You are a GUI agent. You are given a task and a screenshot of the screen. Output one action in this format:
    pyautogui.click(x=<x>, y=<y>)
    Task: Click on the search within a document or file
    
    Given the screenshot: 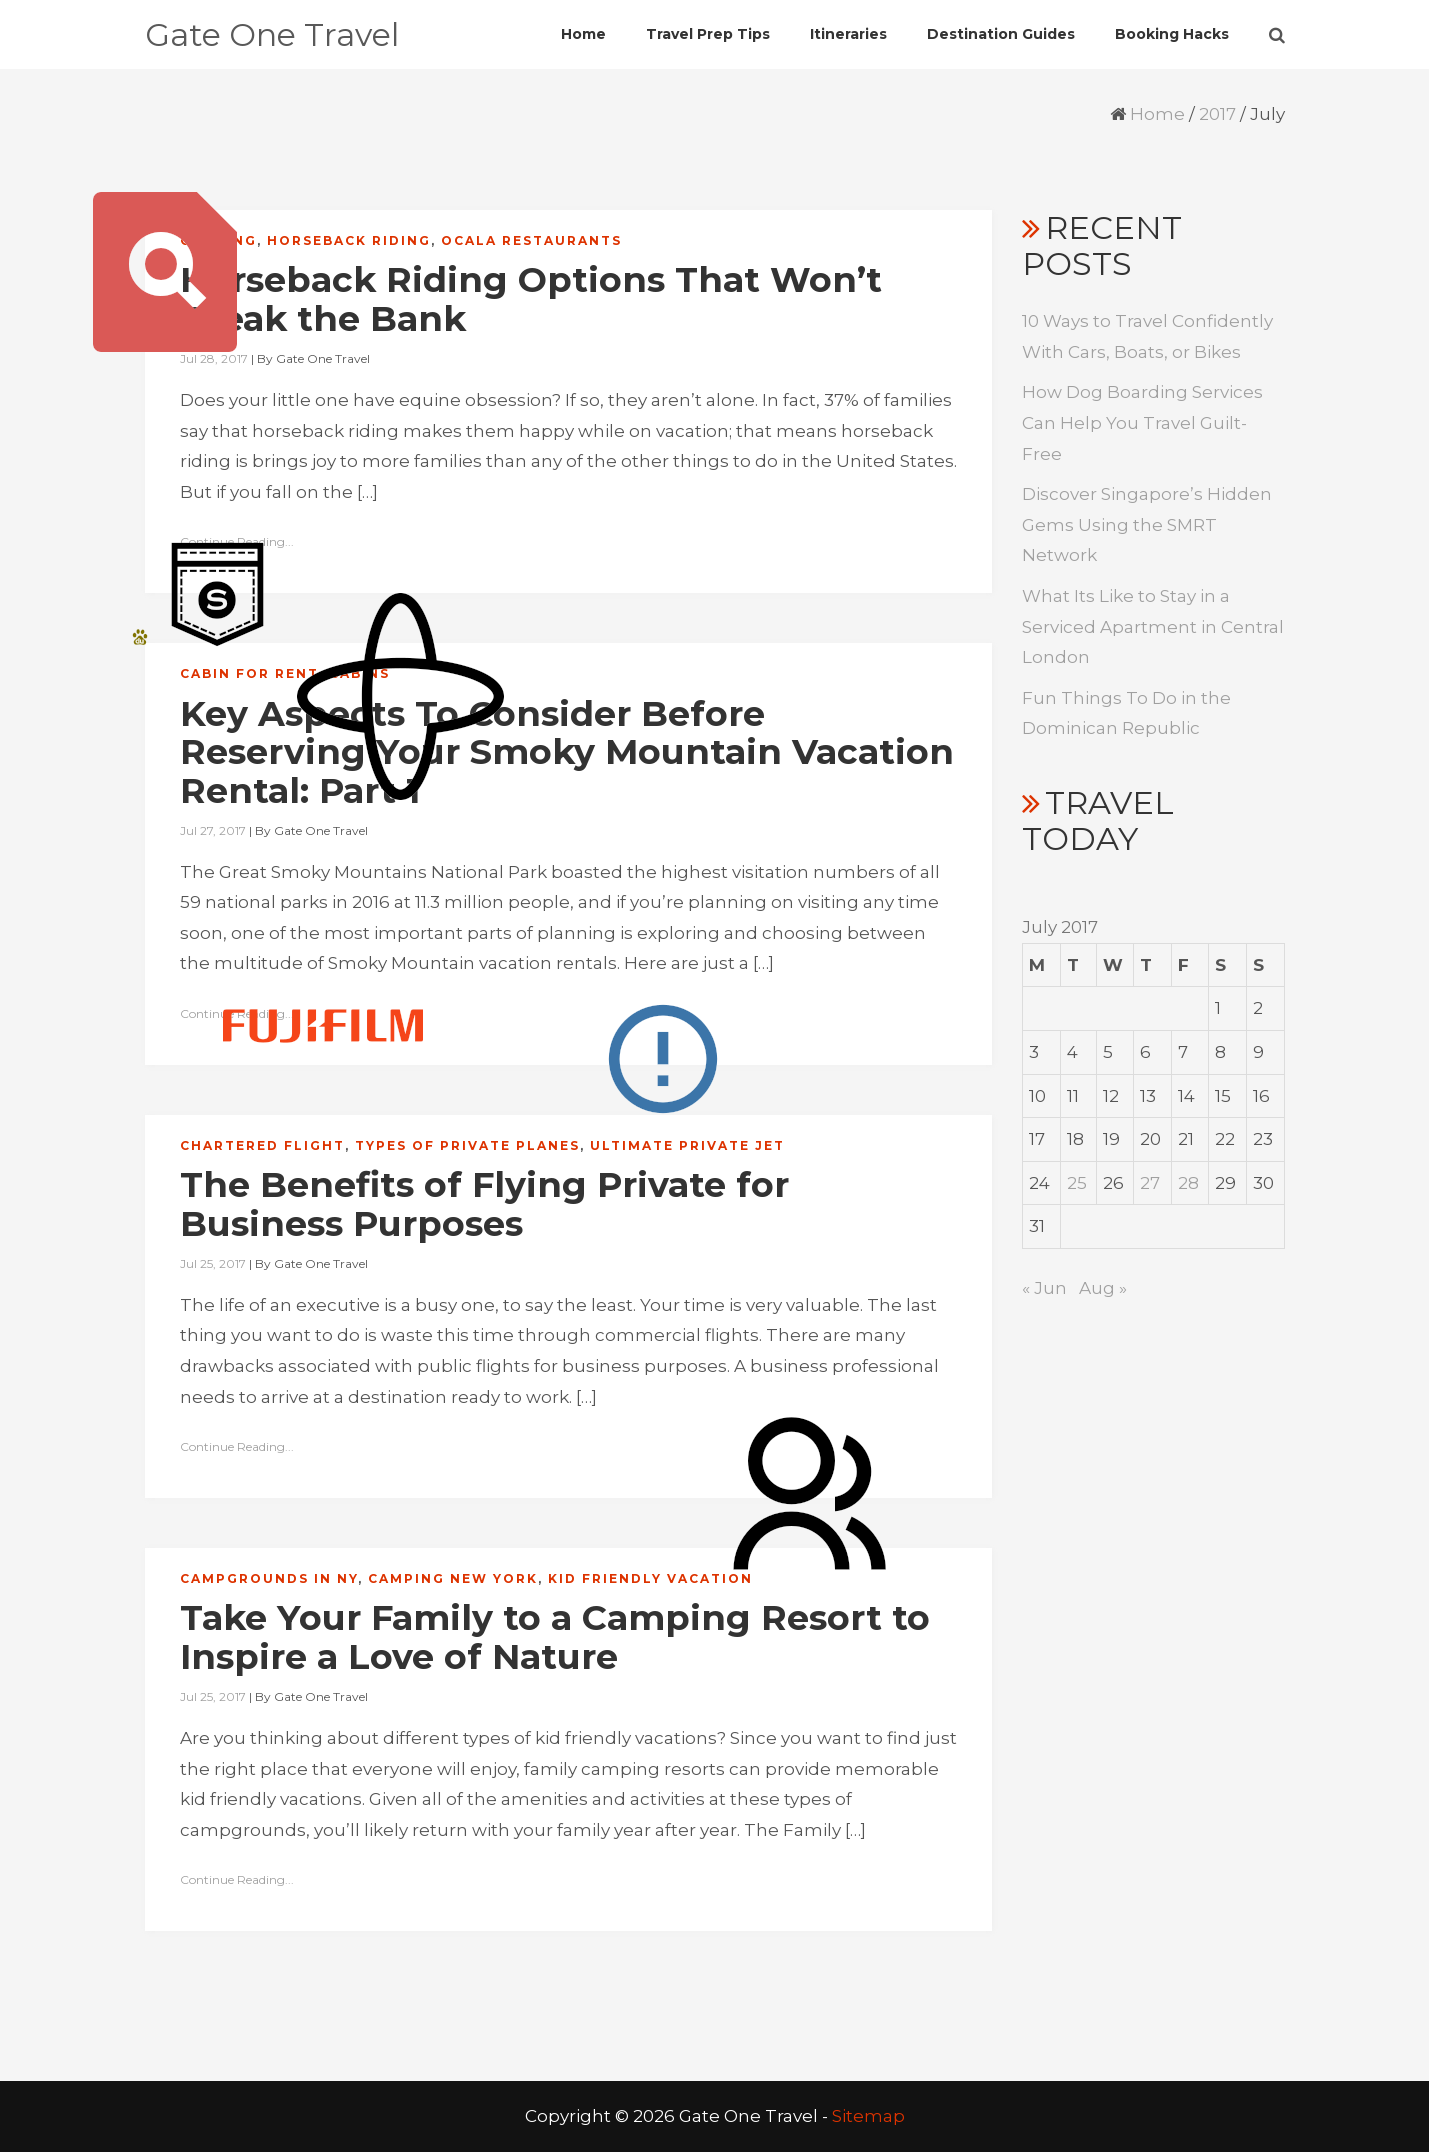 What is the action you would take?
    pyautogui.click(x=165, y=272)
    